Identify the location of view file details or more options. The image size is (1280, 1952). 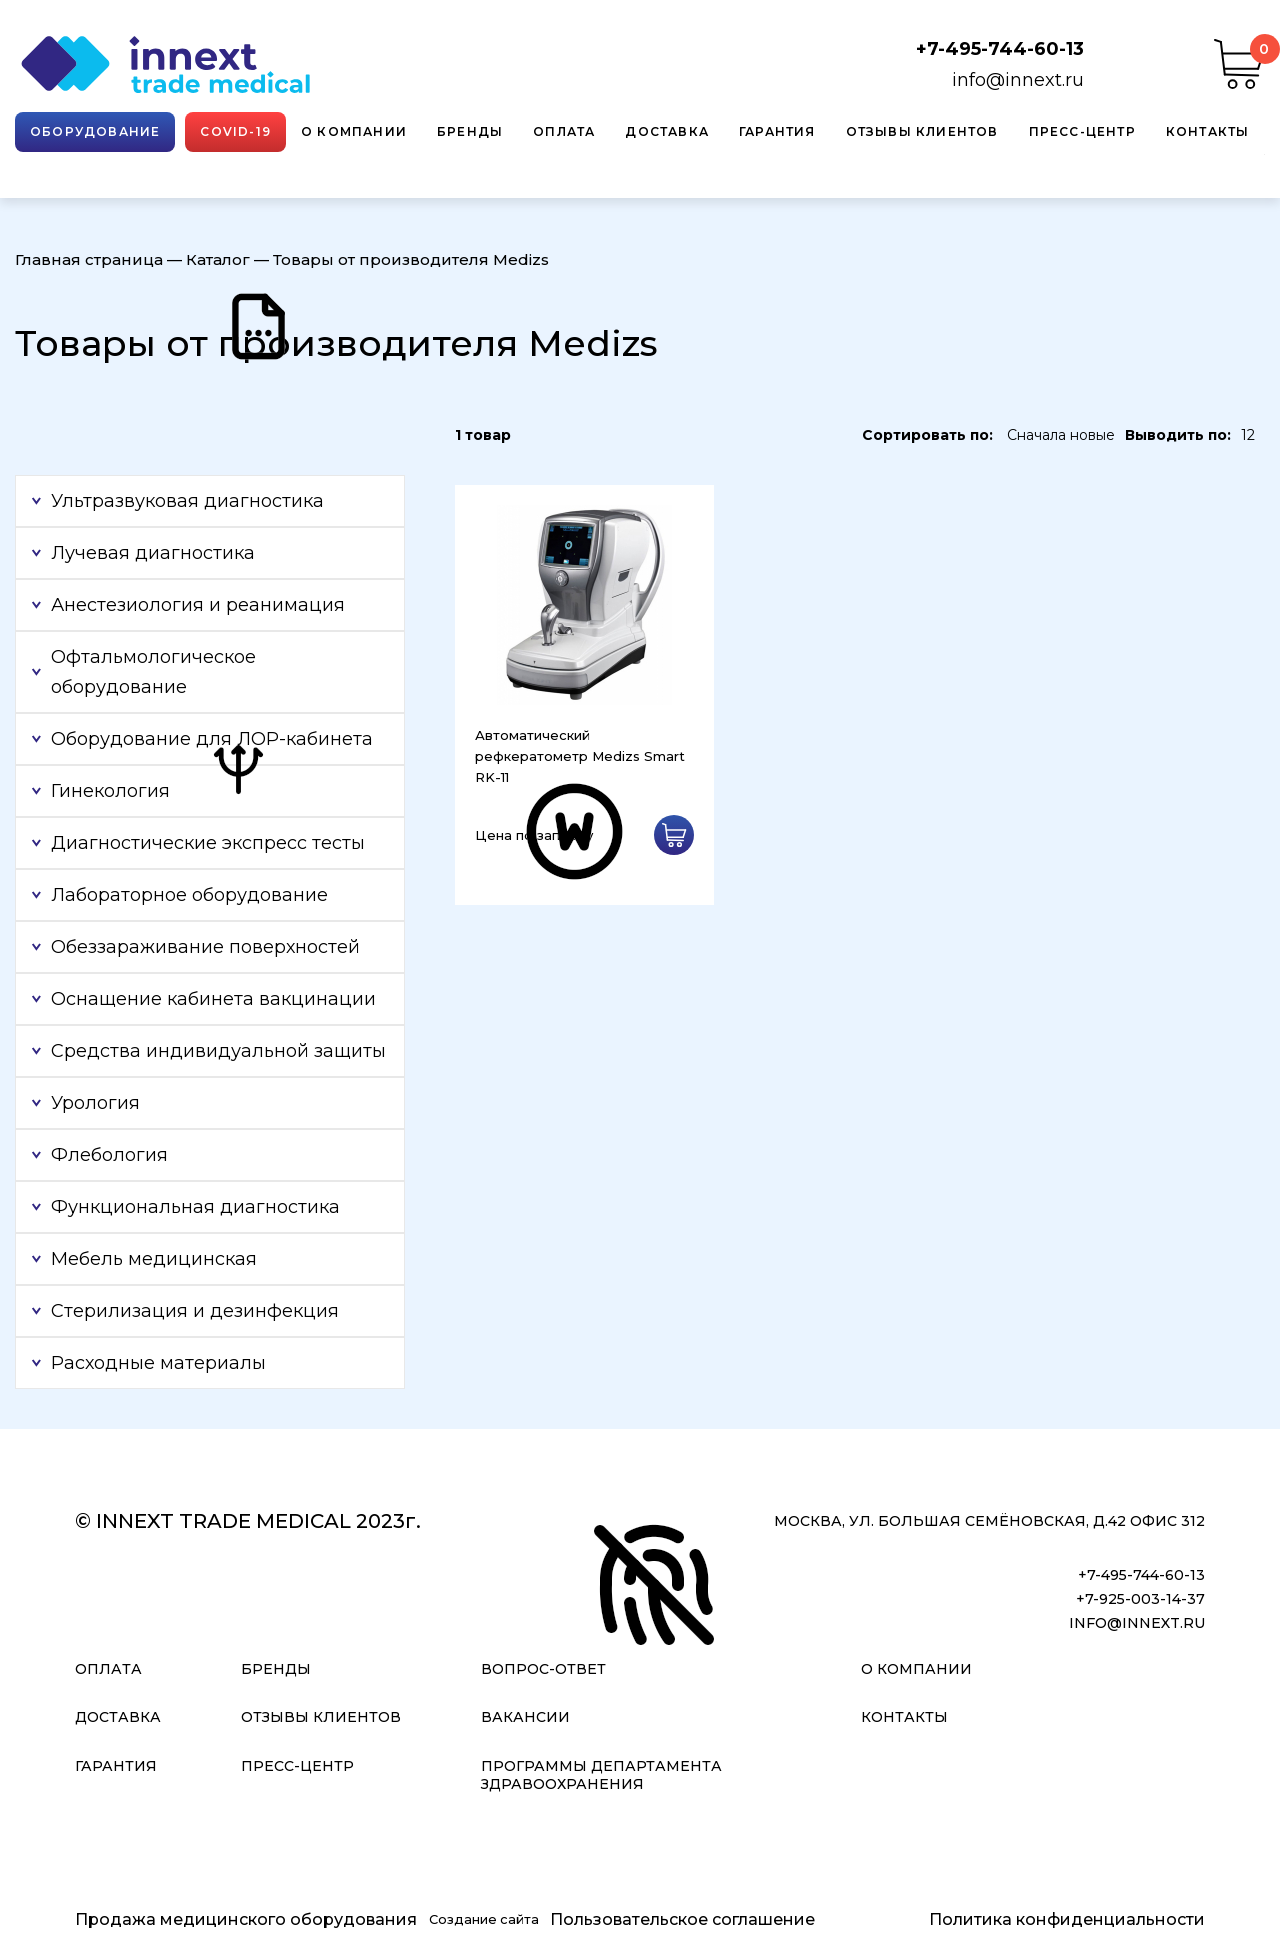
(258, 326).